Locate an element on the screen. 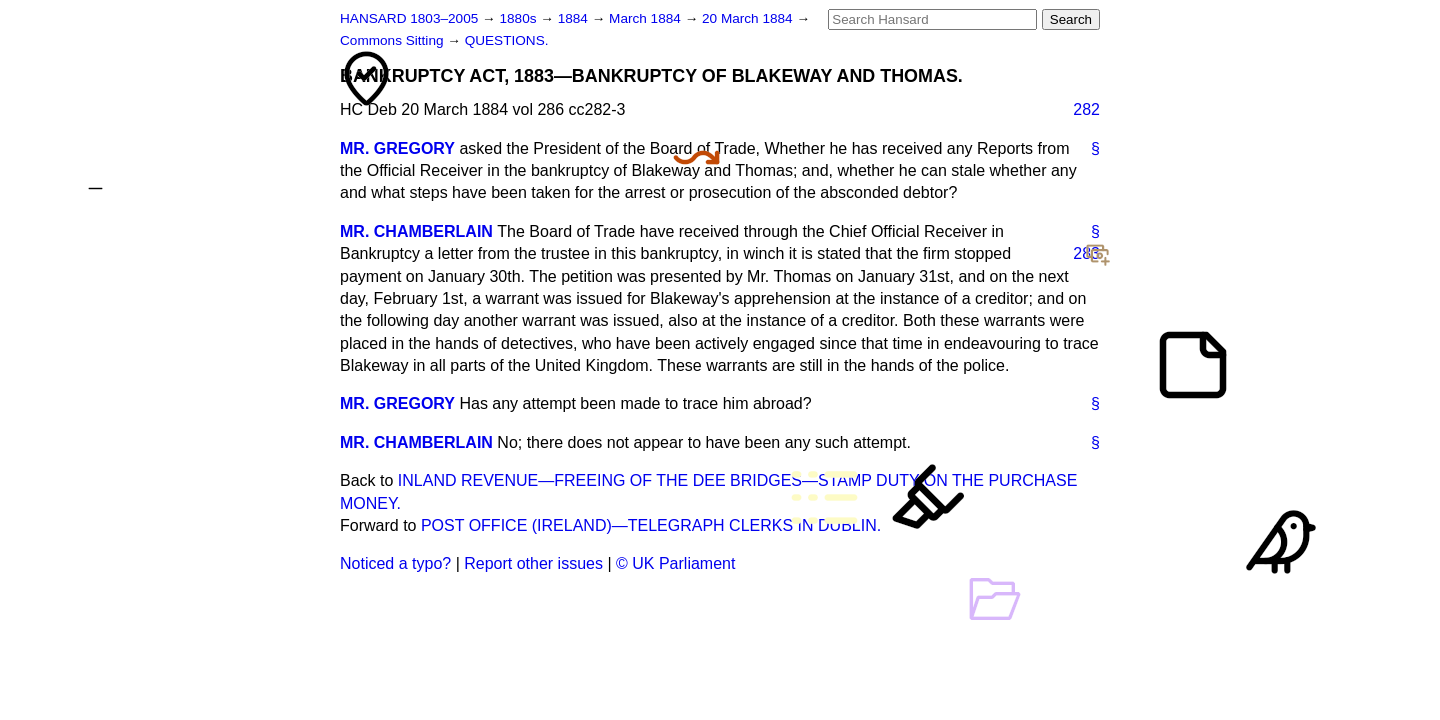 The height and width of the screenshot is (720, 1440). add funds to your account is located at coordinates (1097, 253).